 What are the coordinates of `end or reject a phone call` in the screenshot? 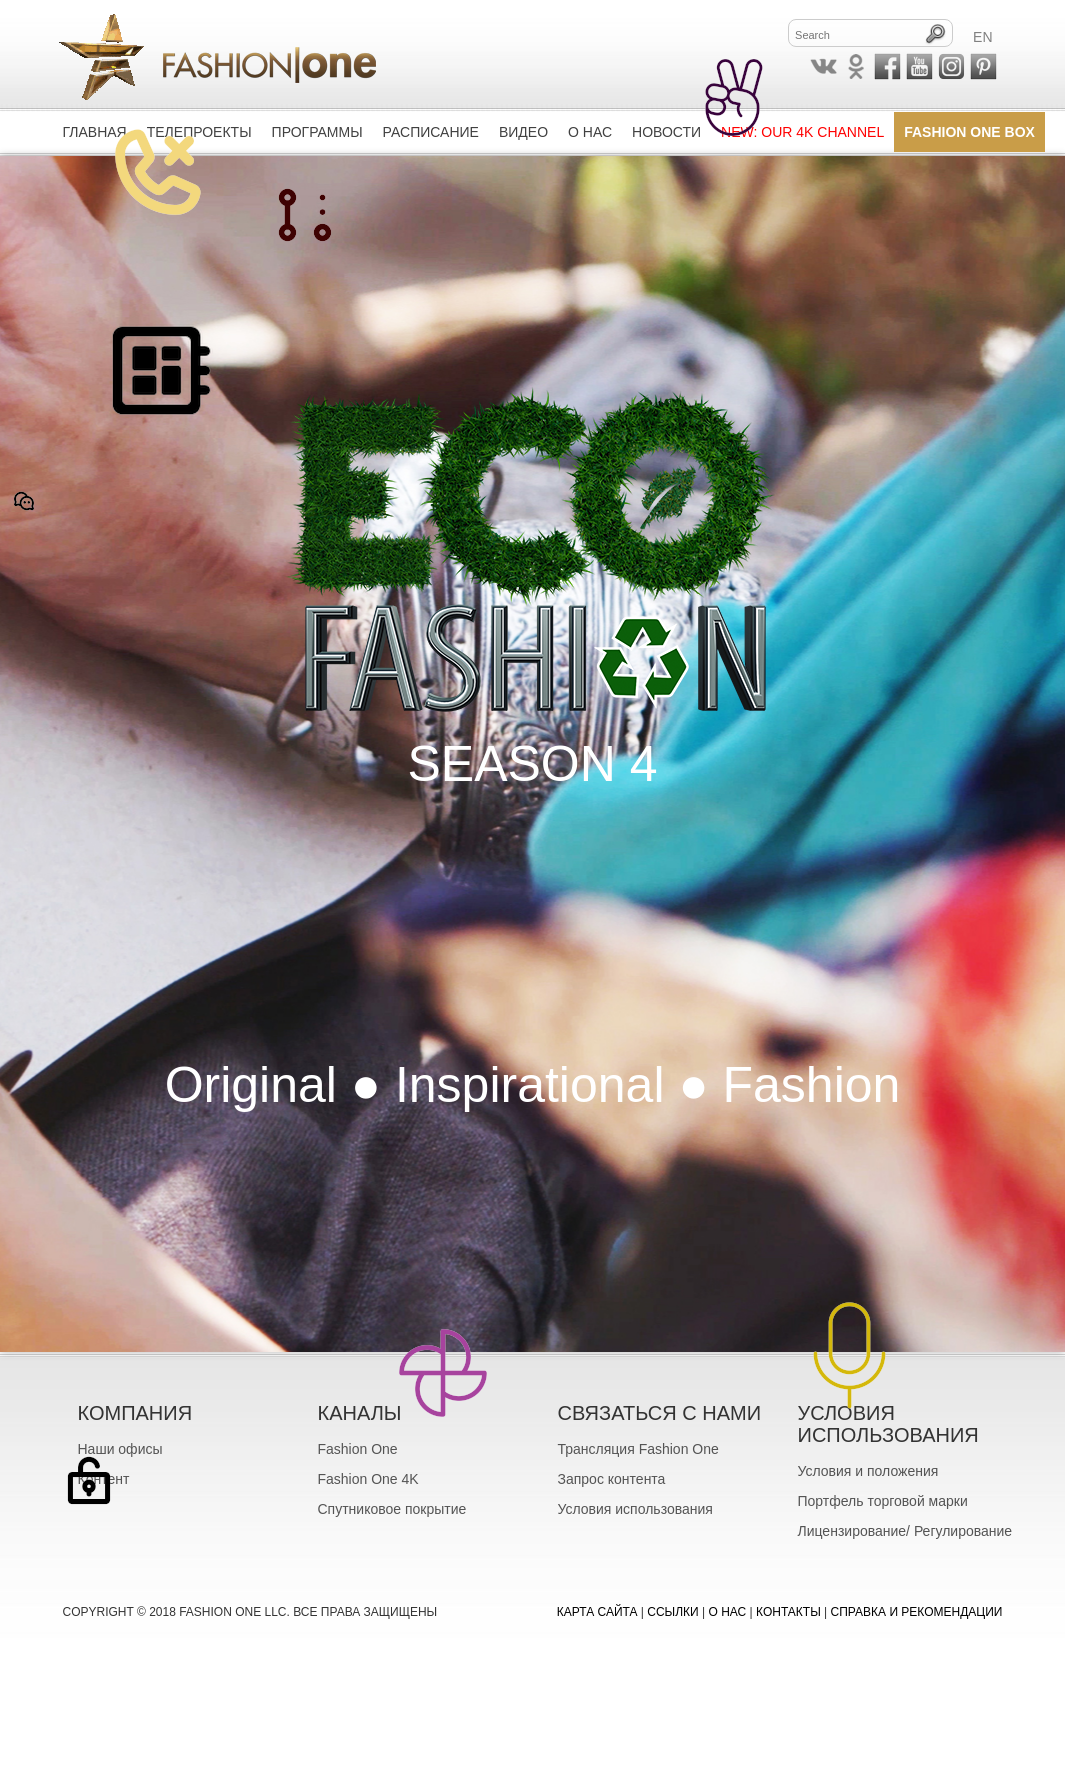 It's located at (159, 170).